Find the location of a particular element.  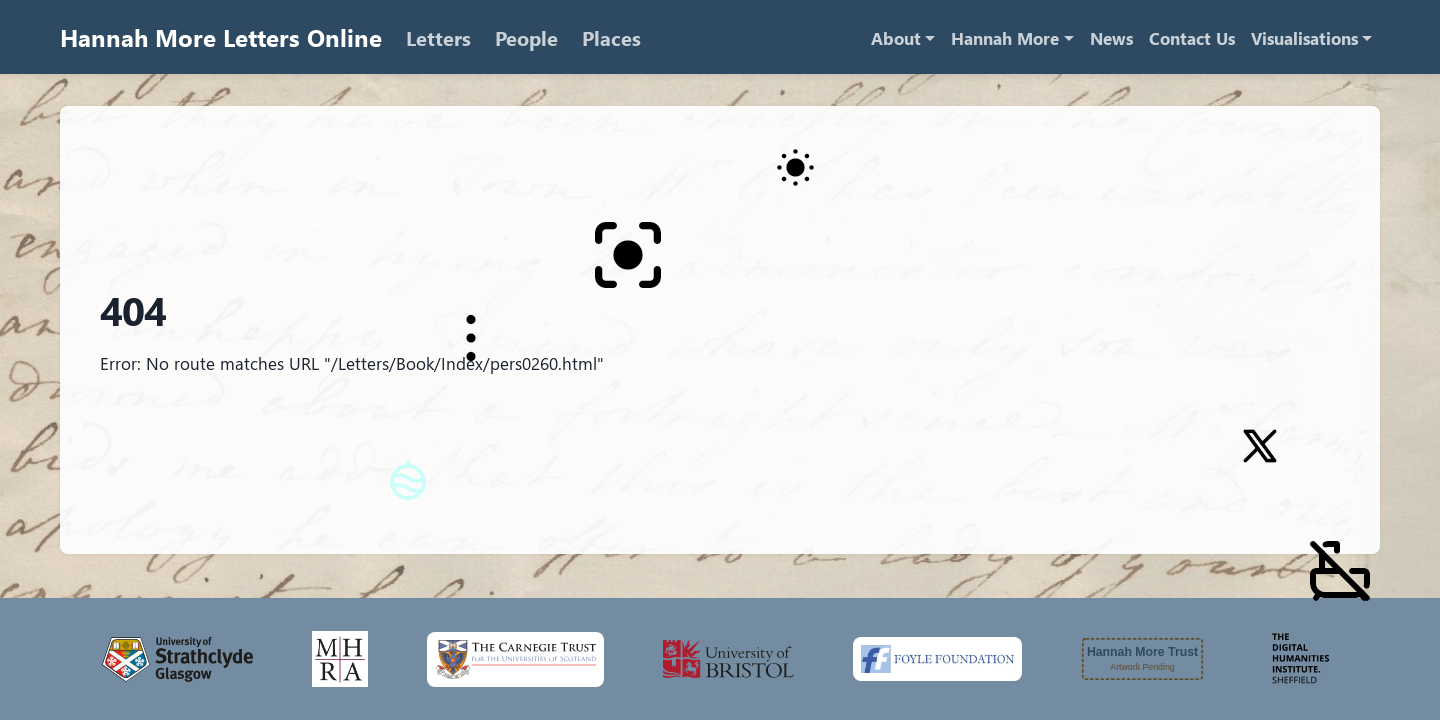

share to X (formerly Twitter) is located at coordinates (1260, 446).